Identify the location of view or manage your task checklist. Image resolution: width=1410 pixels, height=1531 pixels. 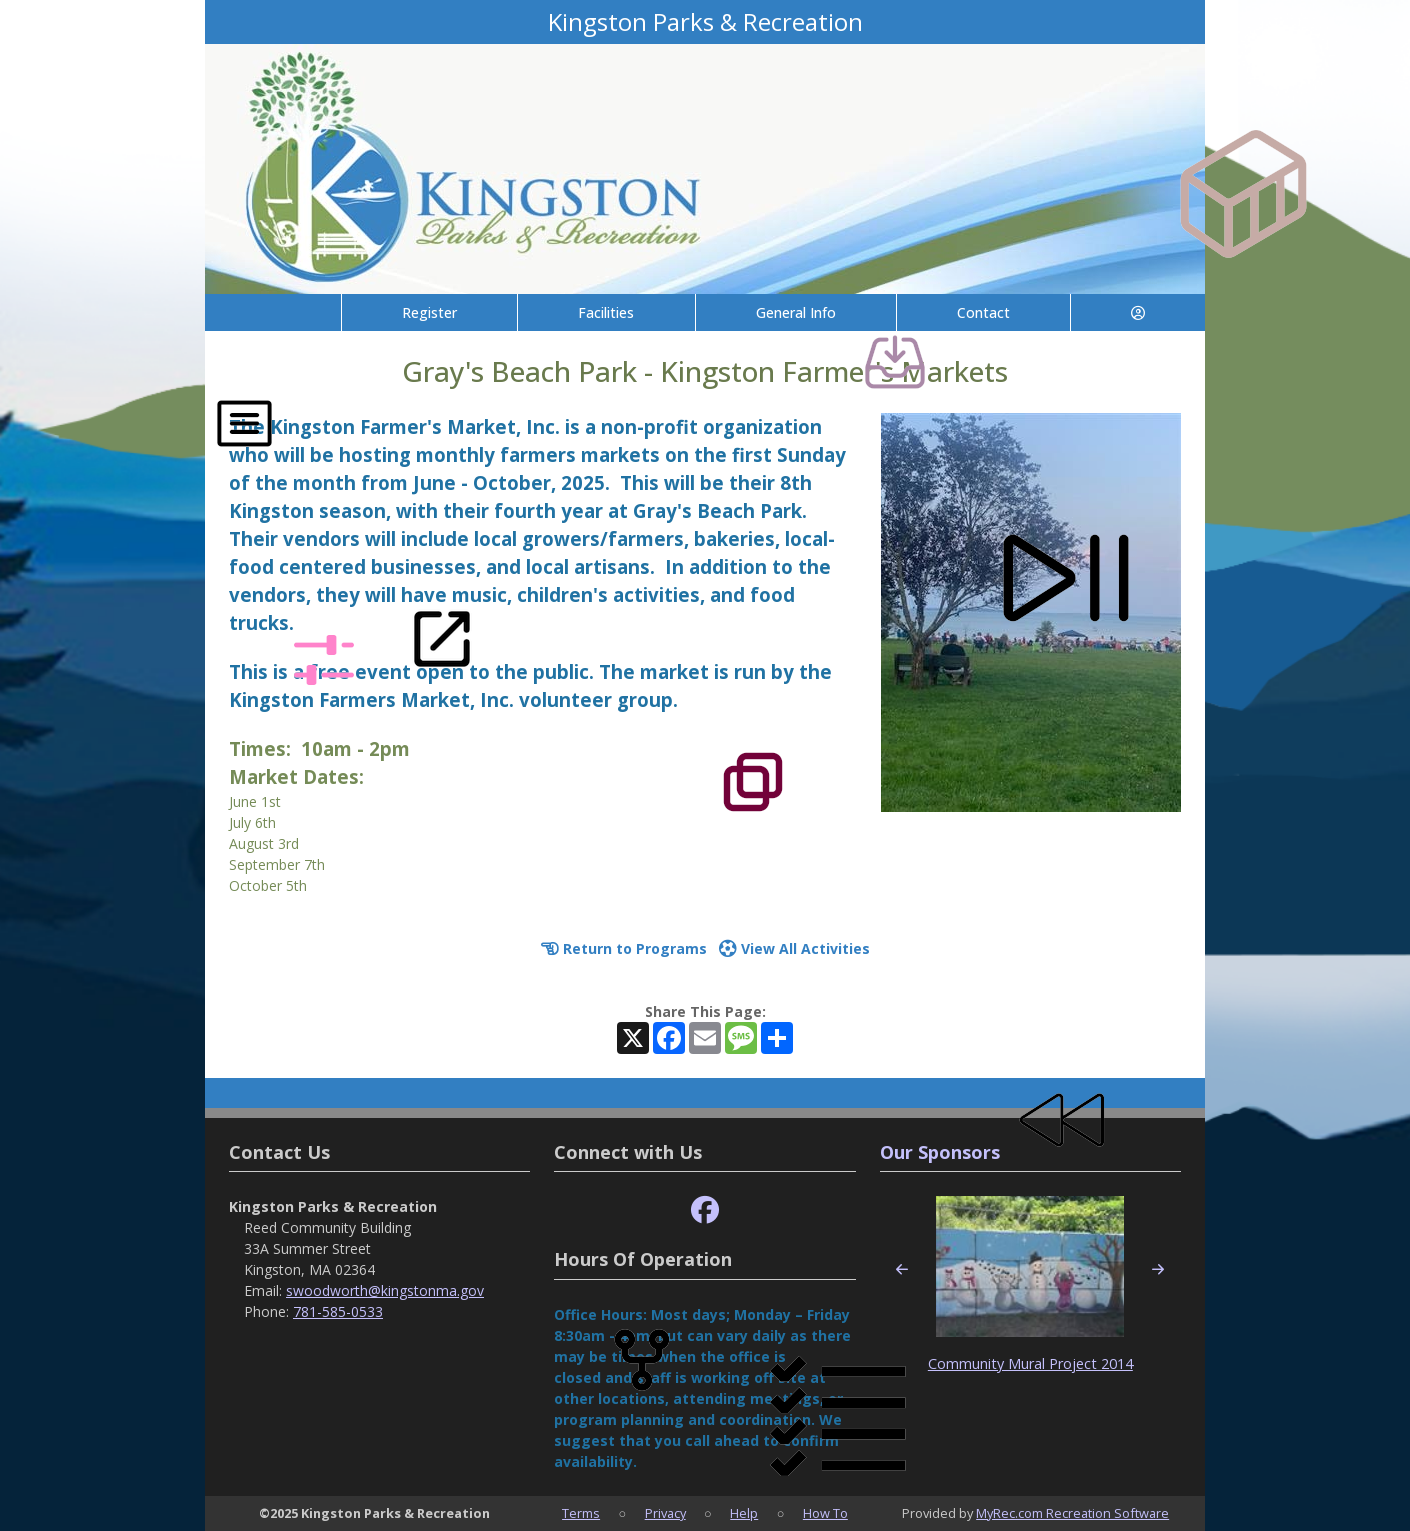
(832, 1418).